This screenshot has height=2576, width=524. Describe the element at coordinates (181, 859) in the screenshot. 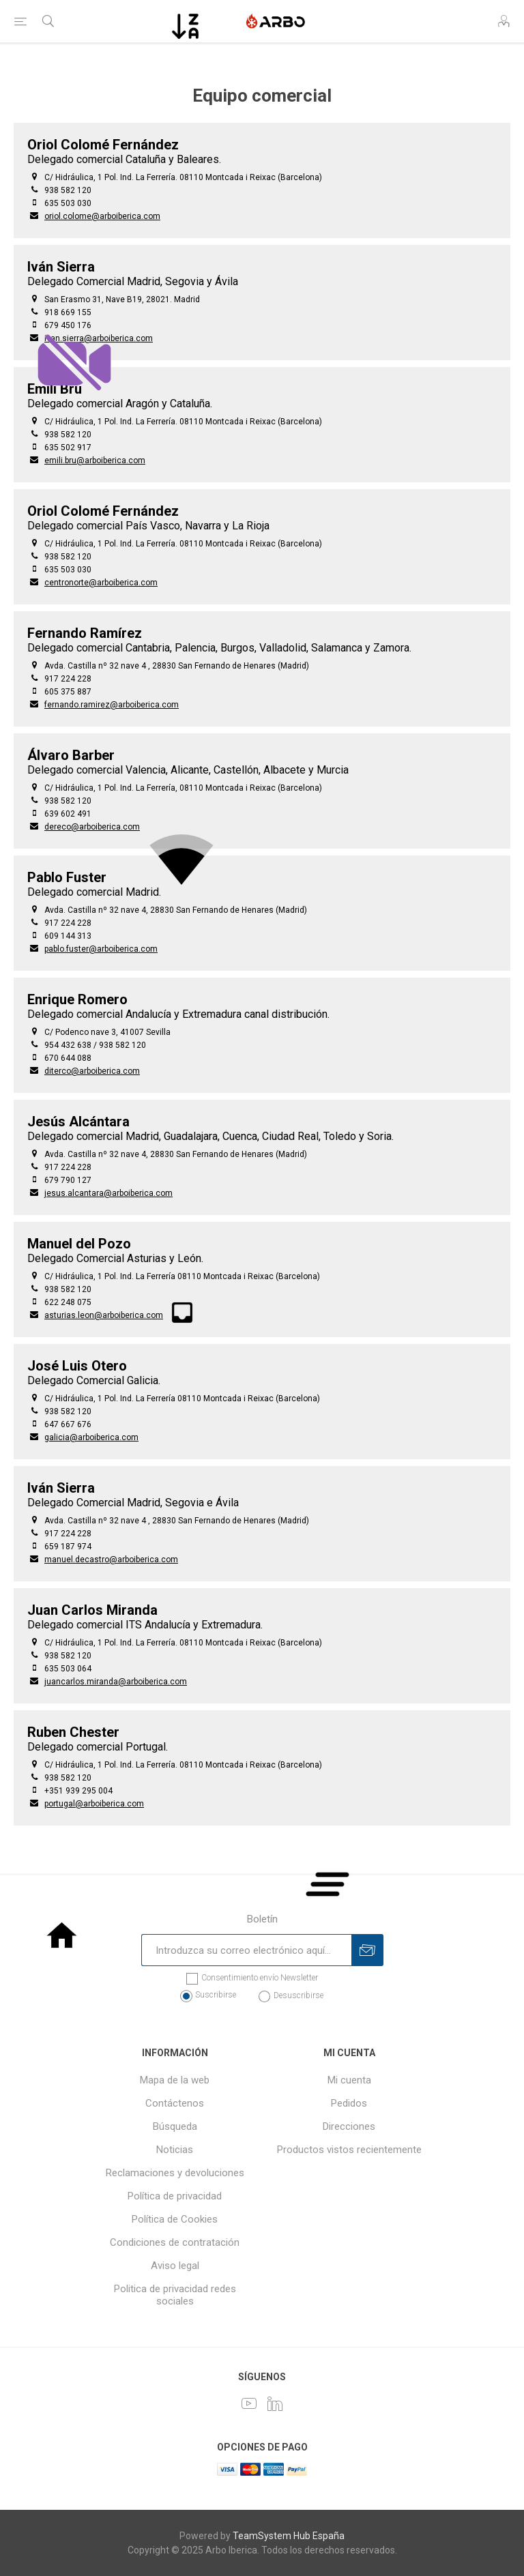

I see `indicates moderate wifi signal strength` at that location.